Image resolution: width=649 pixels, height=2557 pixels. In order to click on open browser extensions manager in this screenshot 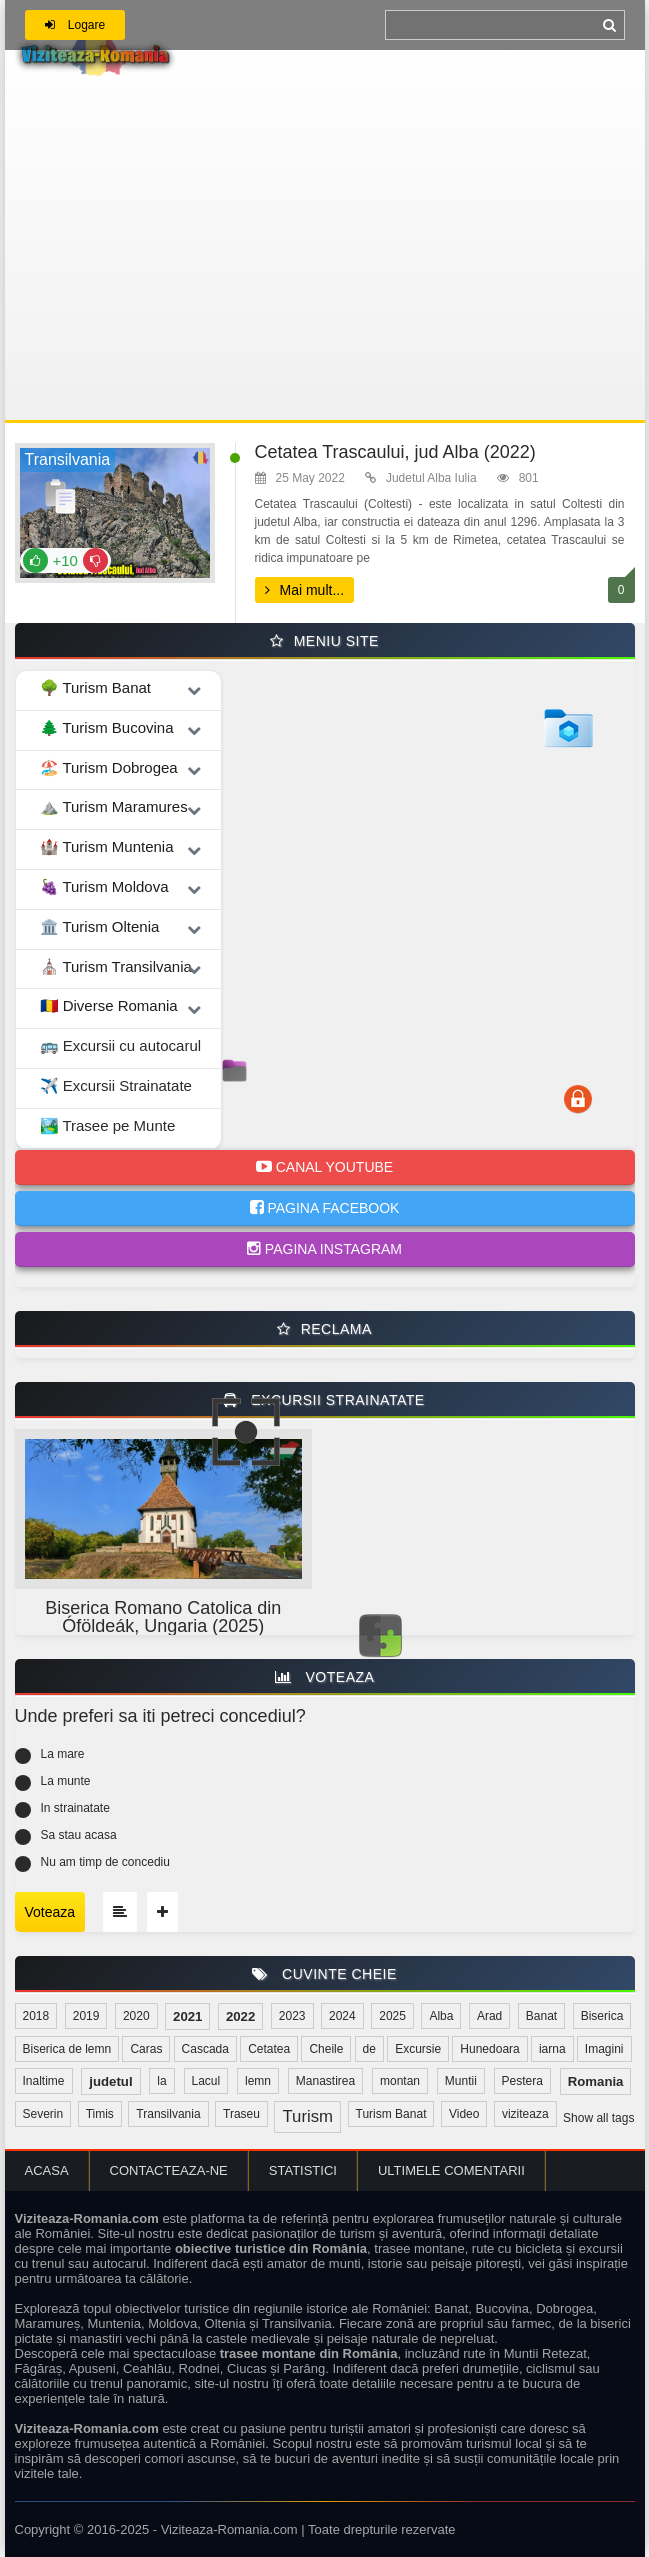, I will do `click(380, 1635)`.